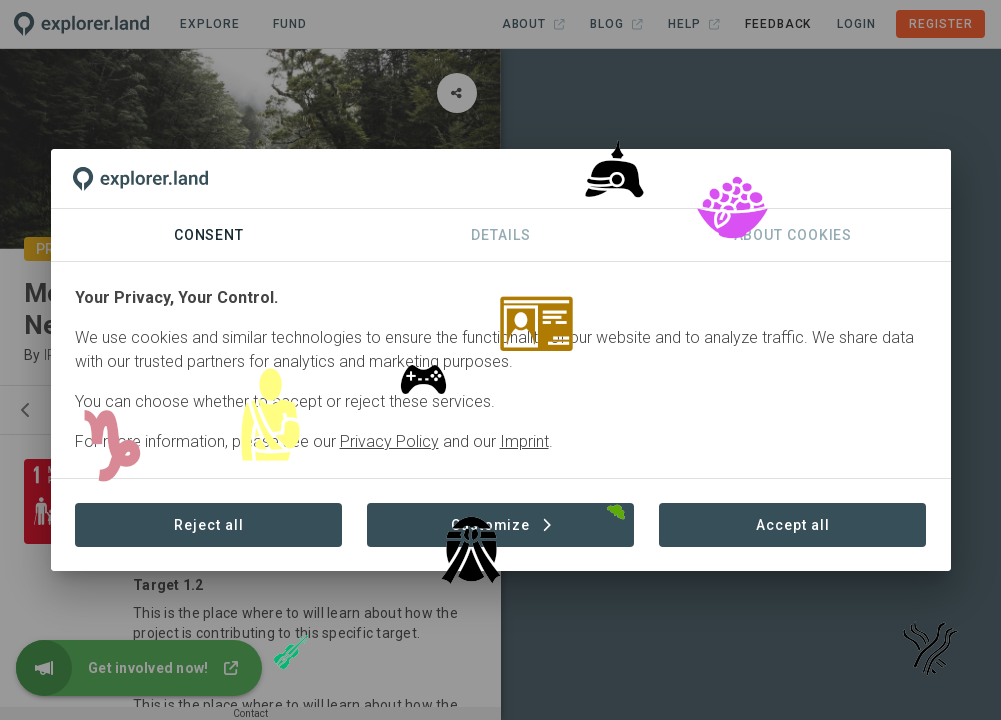  I want to click on capricorn zodiac sign symbol, so click(111, 446).